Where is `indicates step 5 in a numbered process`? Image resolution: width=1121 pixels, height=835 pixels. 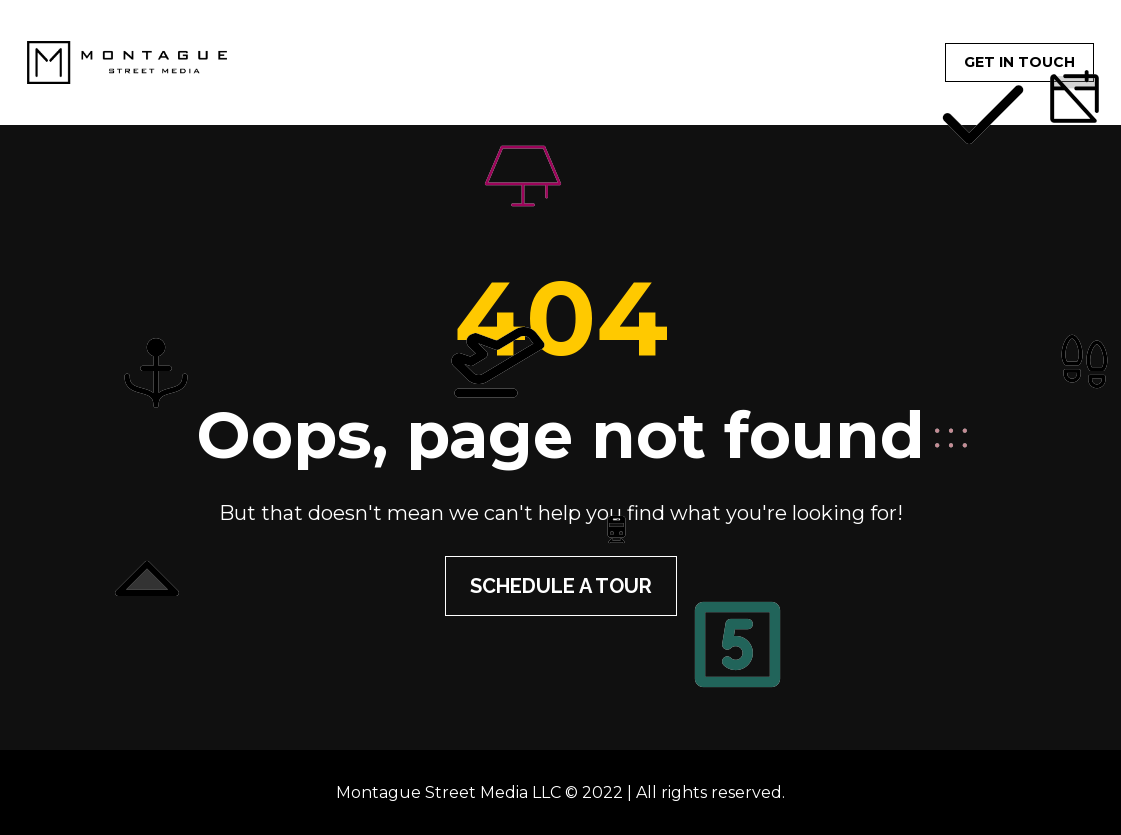 indicates step 5 in a numbered process is located at coordinates (737, 644).